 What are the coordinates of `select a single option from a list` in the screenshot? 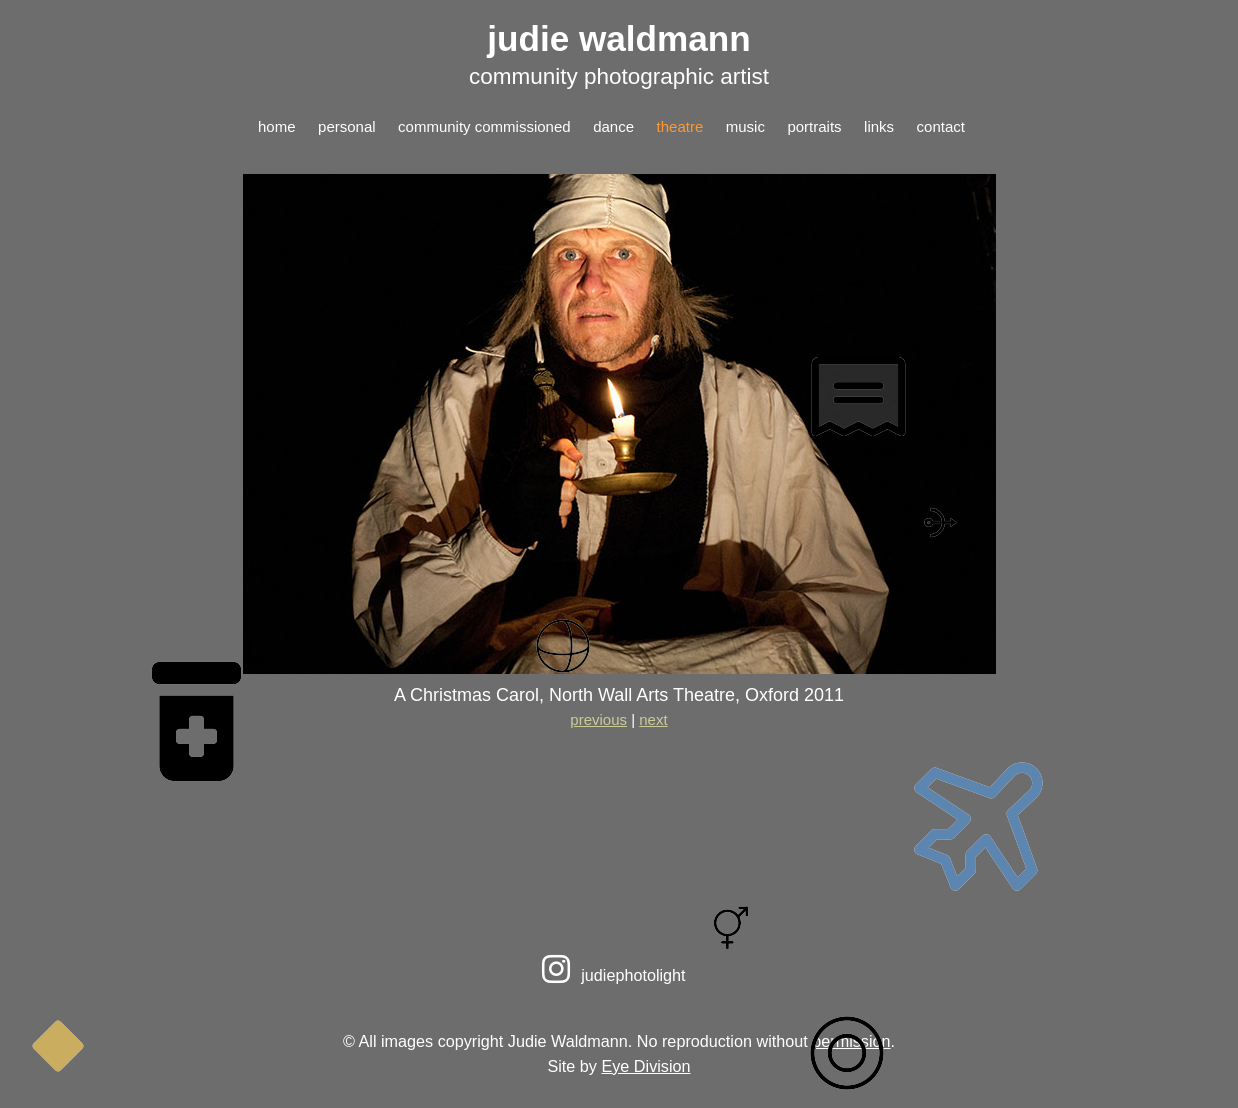 It's located at (847, 1053).